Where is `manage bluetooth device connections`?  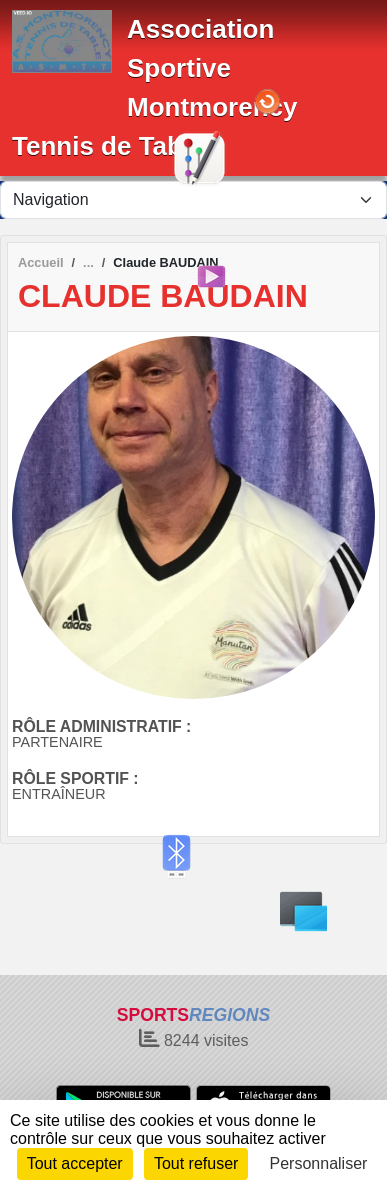
manage bluetooth device connections is located at coordinates (176, 856).